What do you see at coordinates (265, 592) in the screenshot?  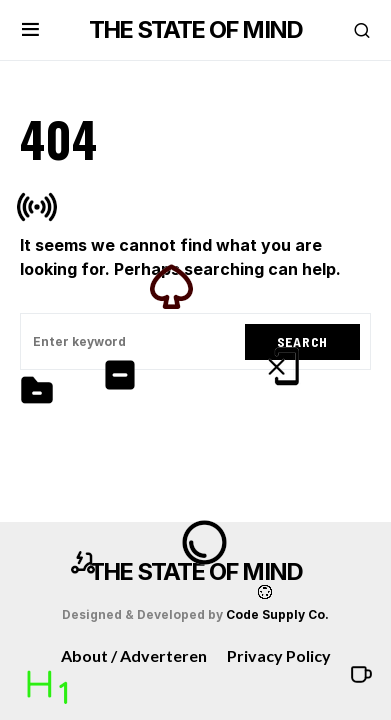 I see `configure s-video input settings` at bounding box center [265, 592].